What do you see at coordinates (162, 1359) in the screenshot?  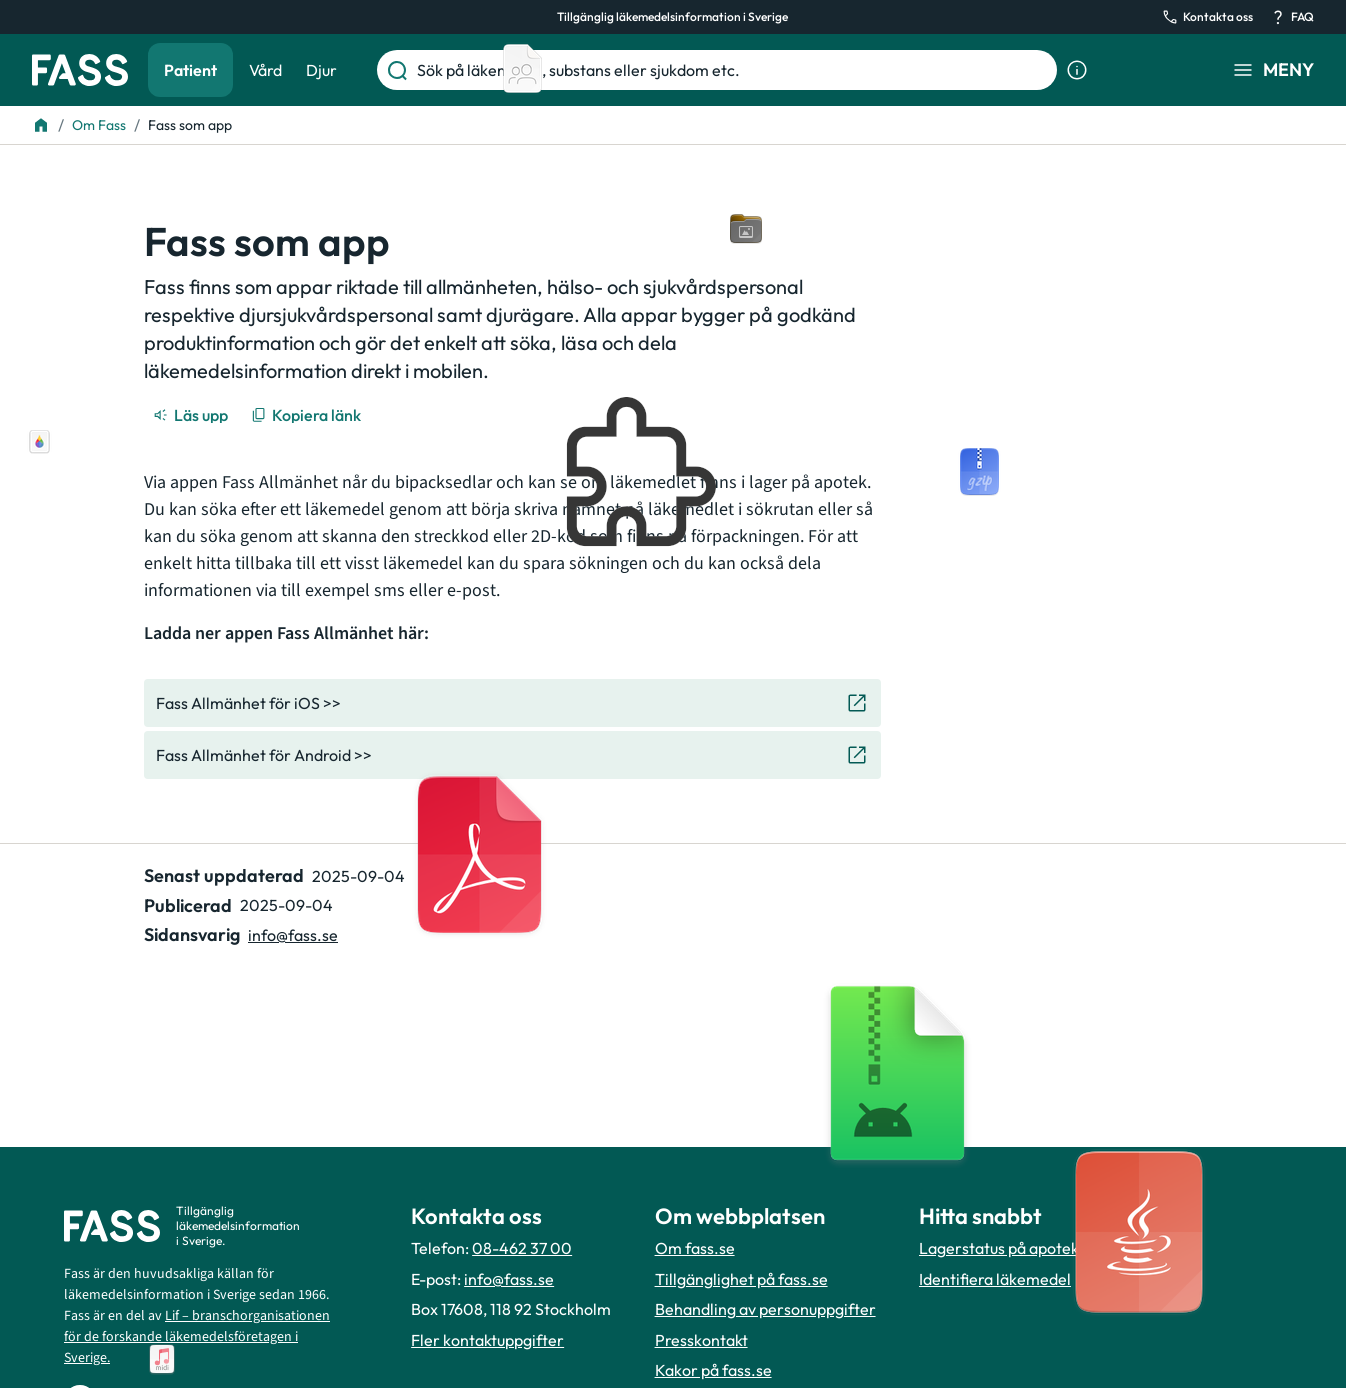 I see `a midi audio file` at bounding box center [162, 1359].